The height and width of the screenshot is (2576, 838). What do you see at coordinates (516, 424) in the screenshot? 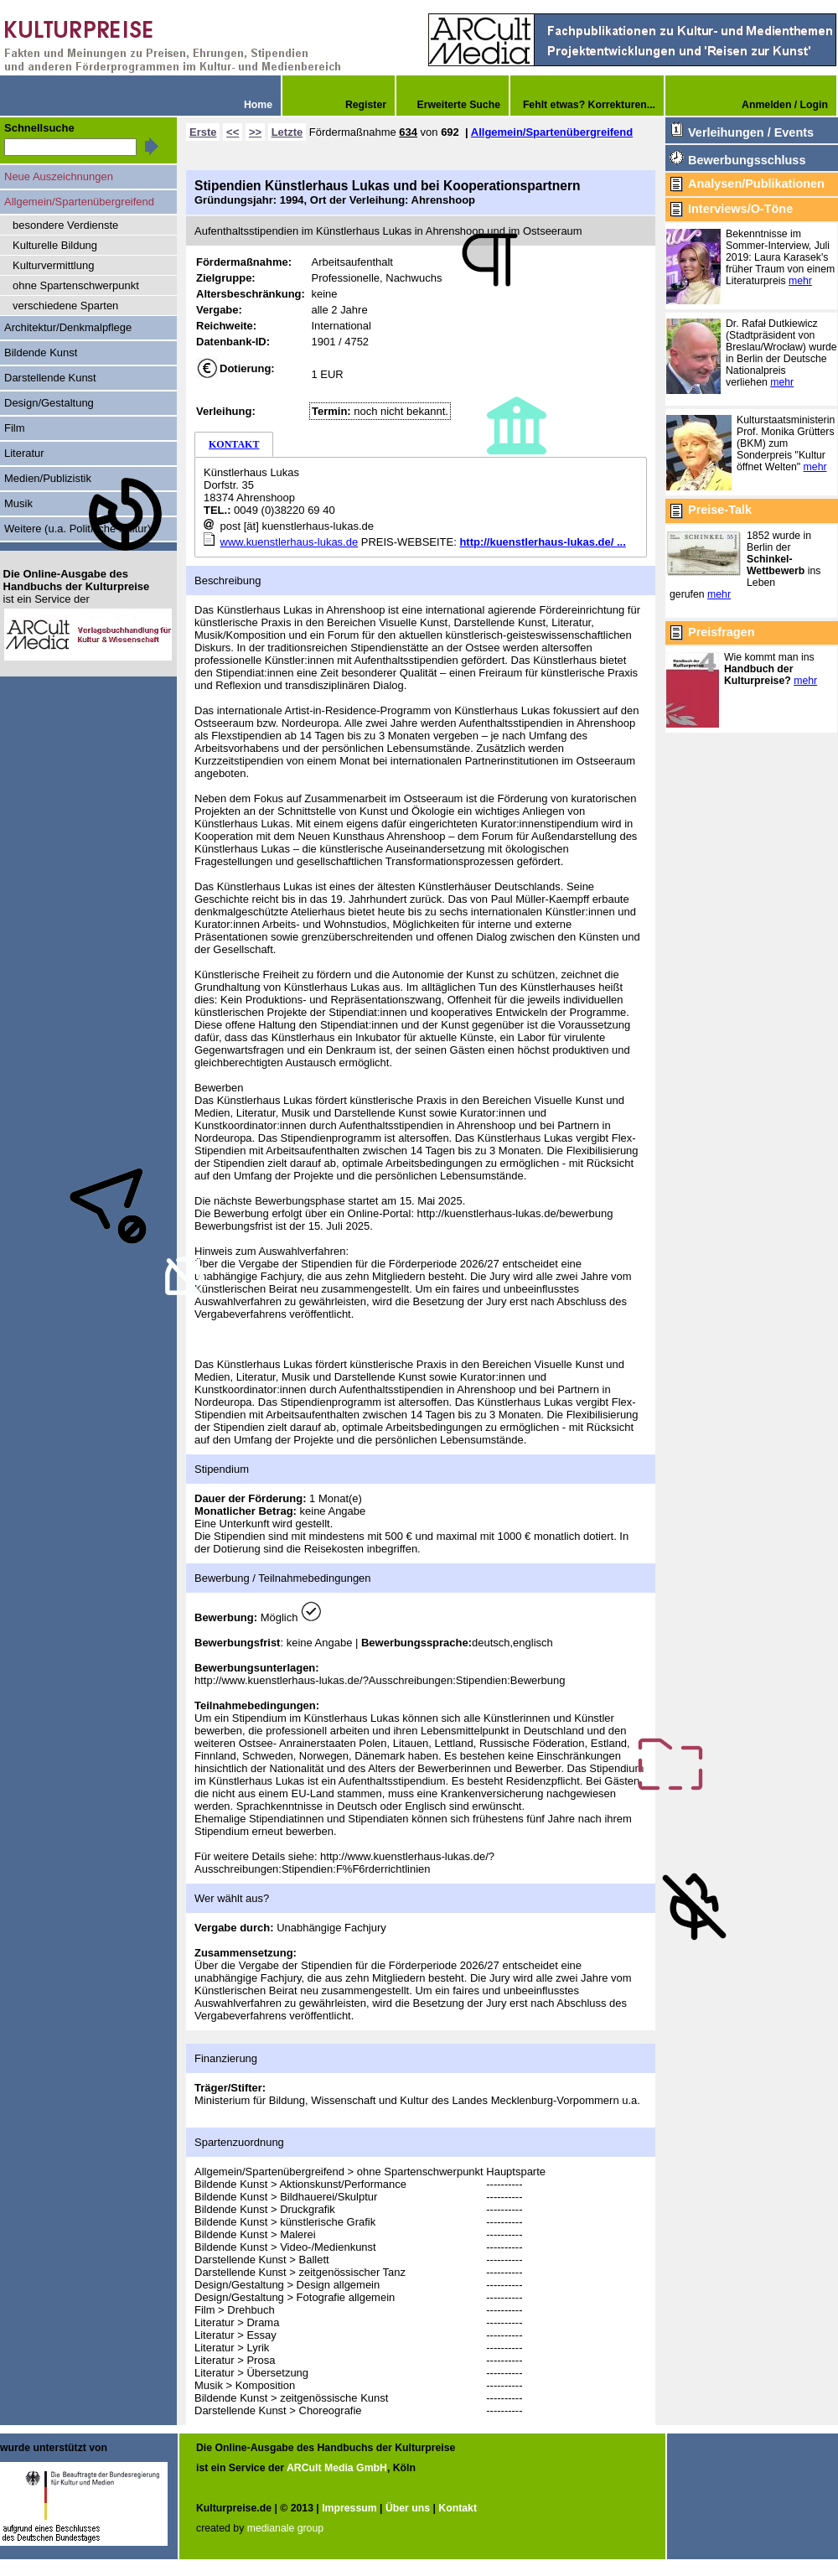
I see `access banking or financial services` at bounding box center [516, 424].